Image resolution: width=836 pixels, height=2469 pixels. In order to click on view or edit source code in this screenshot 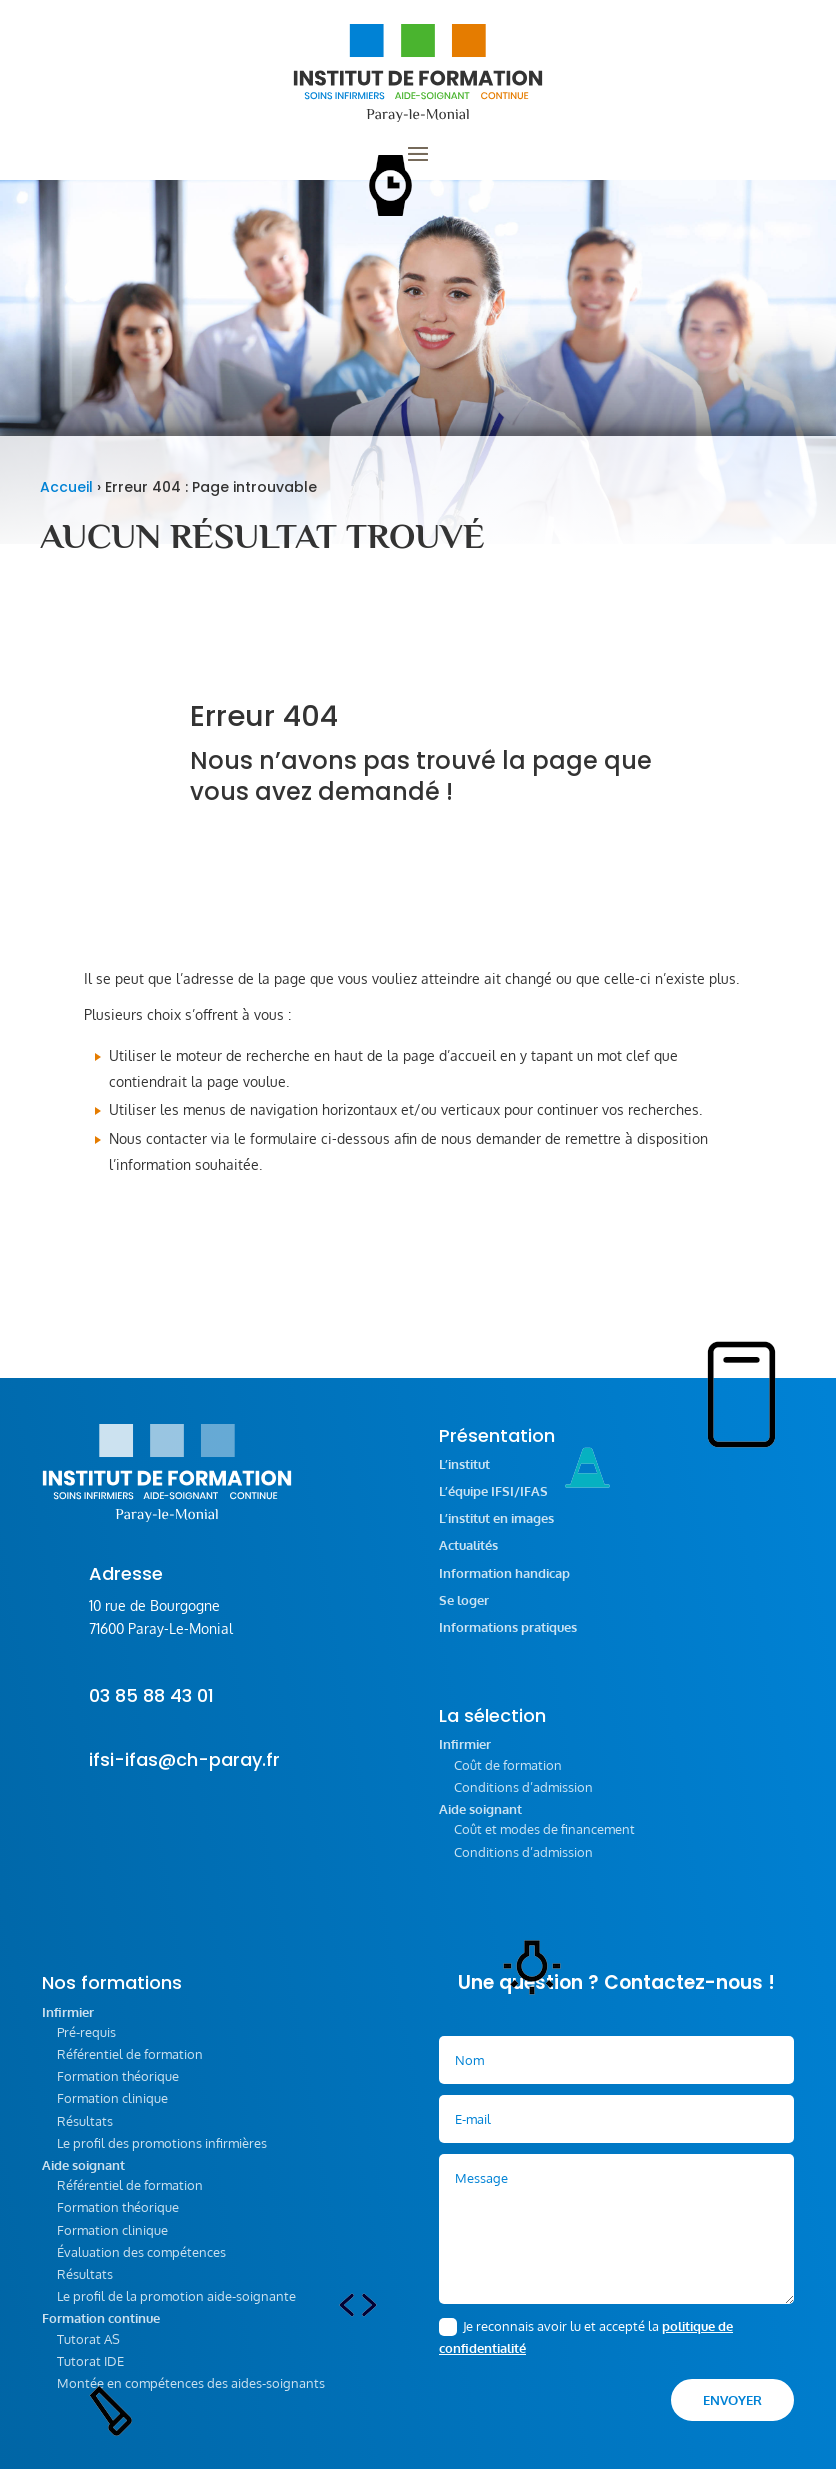, I will do `click(358, 2305)`.